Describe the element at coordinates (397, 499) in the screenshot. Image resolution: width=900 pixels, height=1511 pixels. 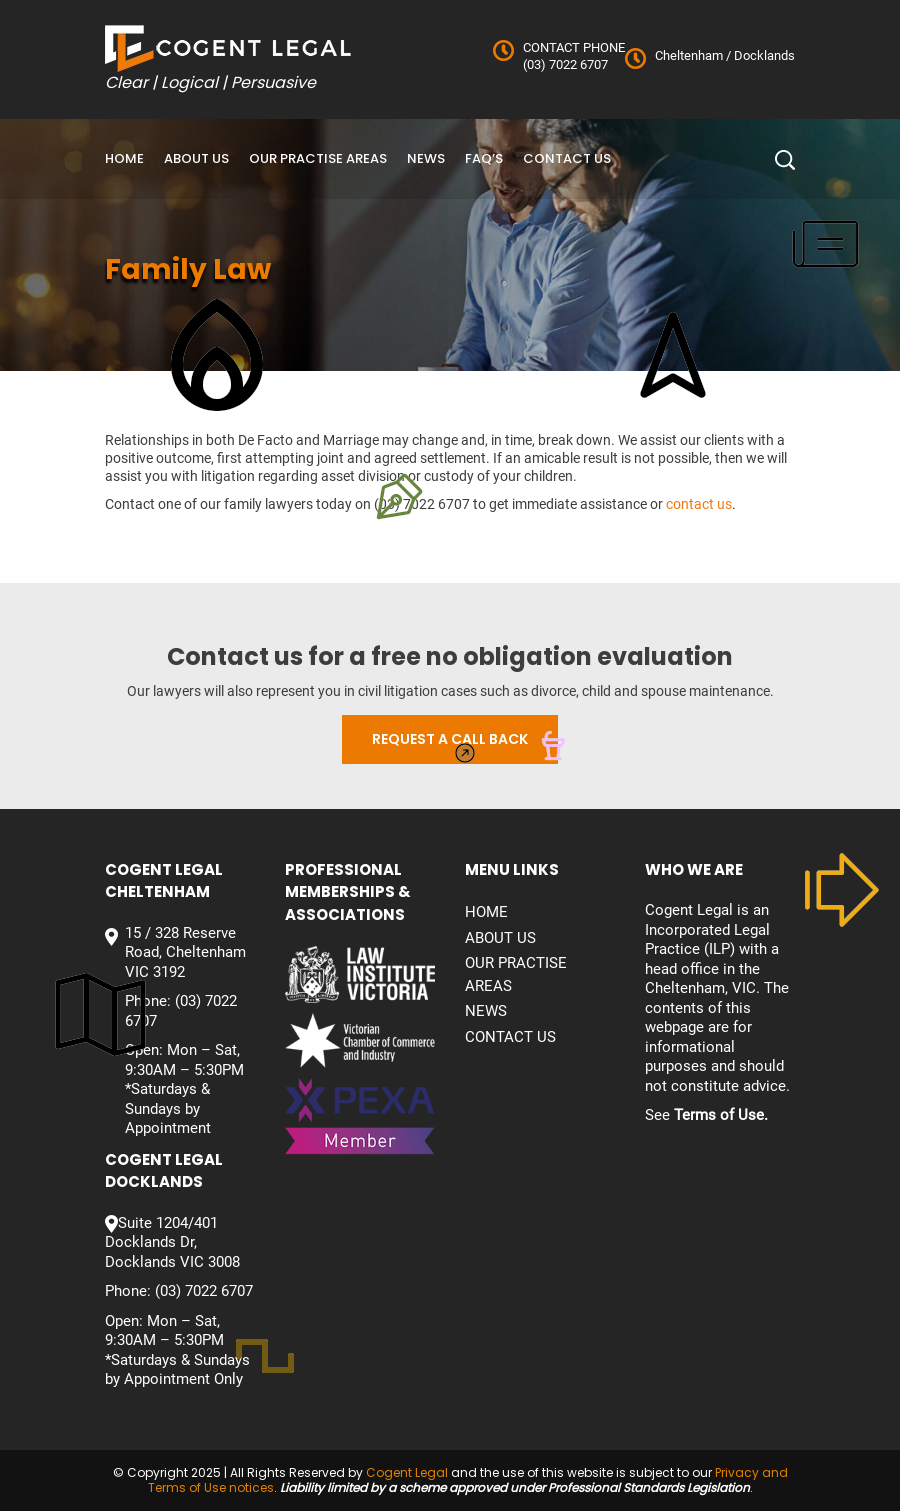
I see `access drawing or illustration tools` at that location.